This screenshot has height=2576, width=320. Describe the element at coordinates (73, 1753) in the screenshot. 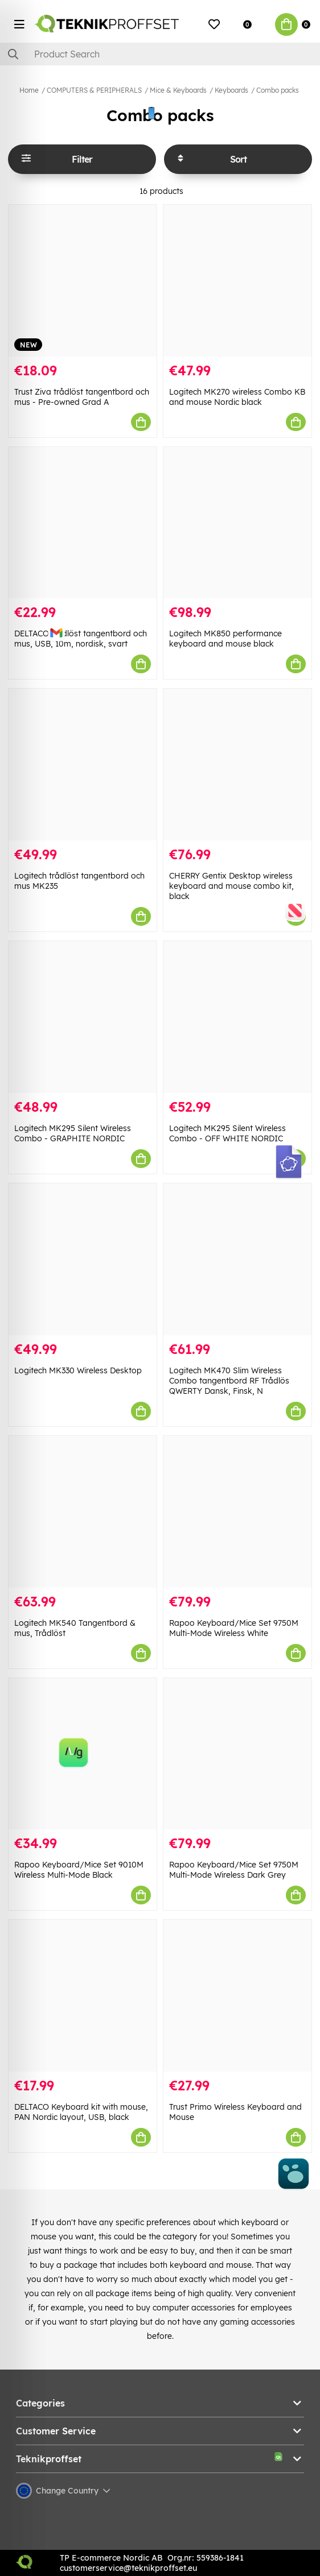

I see `open regex tester application` at that location.